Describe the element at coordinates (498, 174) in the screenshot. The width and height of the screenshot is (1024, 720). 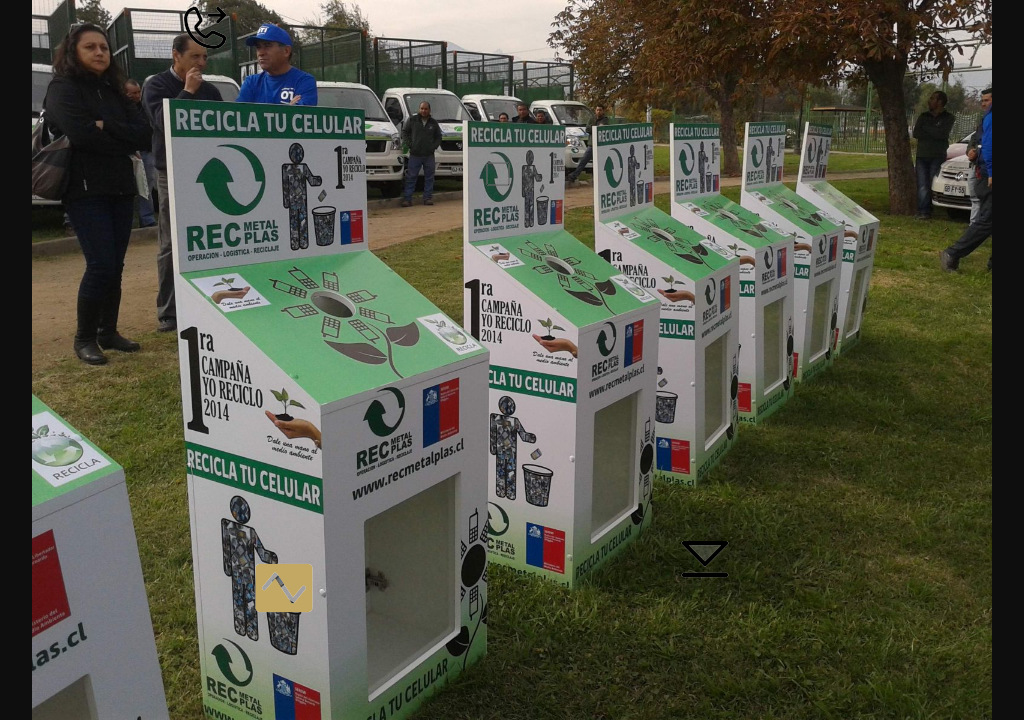
I see `stop media playback` at that location.